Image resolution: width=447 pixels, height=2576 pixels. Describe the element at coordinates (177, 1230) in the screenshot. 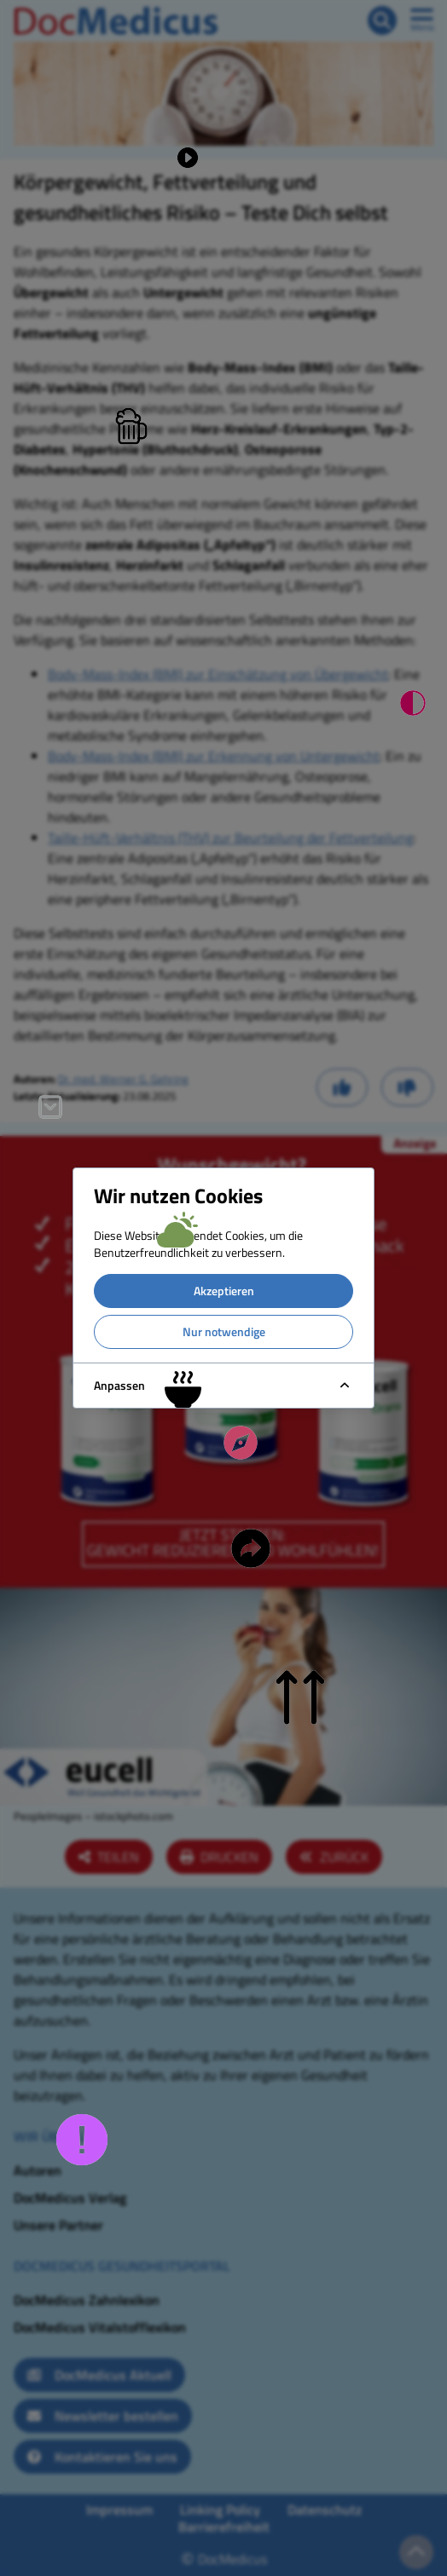

I see `indicates partly cloudy weather conditions` at that location.